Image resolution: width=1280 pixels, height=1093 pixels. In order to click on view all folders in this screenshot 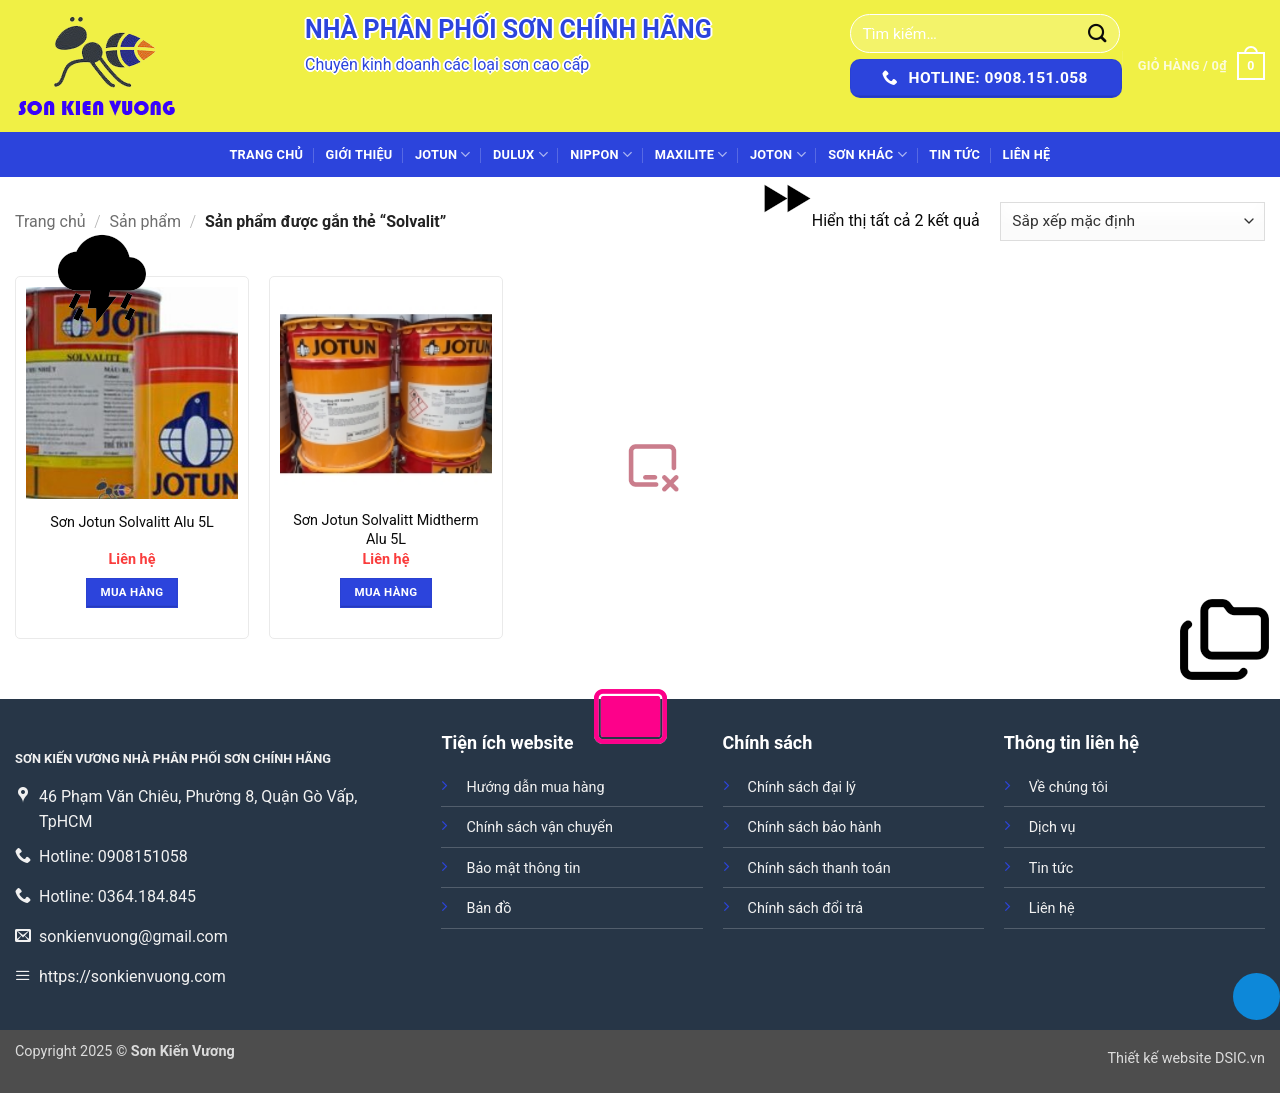, I will do `click(1224, 639)`.